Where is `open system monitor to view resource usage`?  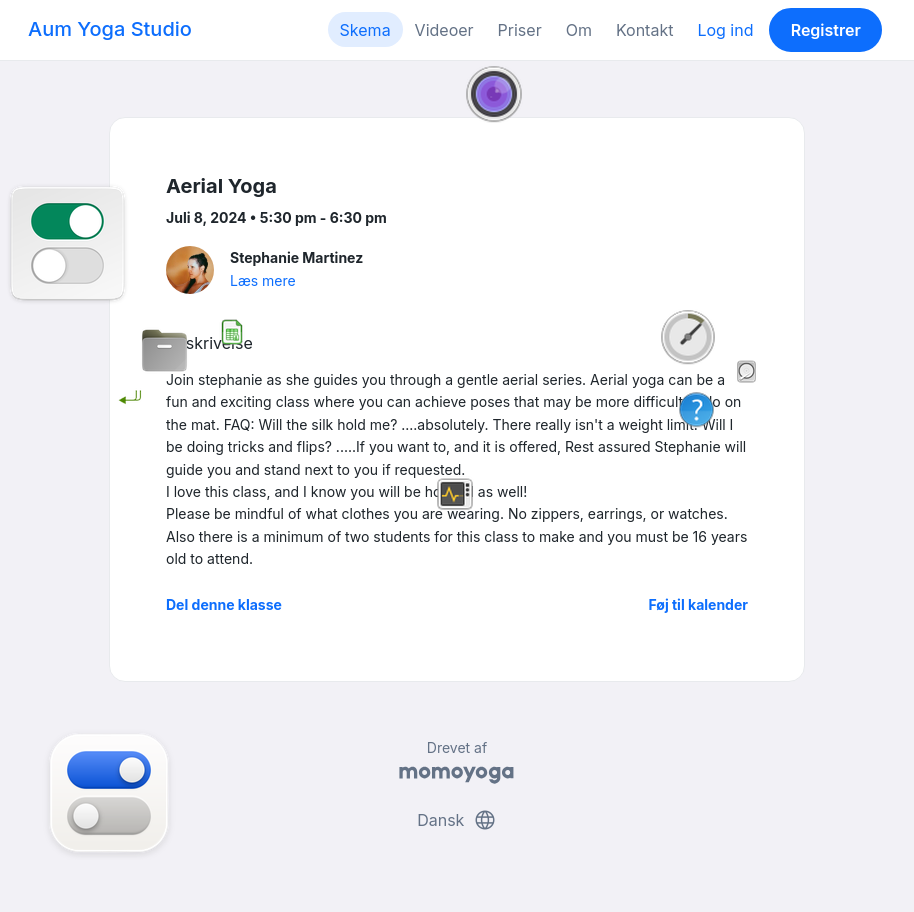
open system monitor to view resource usage is located at coordinates (455, 494).